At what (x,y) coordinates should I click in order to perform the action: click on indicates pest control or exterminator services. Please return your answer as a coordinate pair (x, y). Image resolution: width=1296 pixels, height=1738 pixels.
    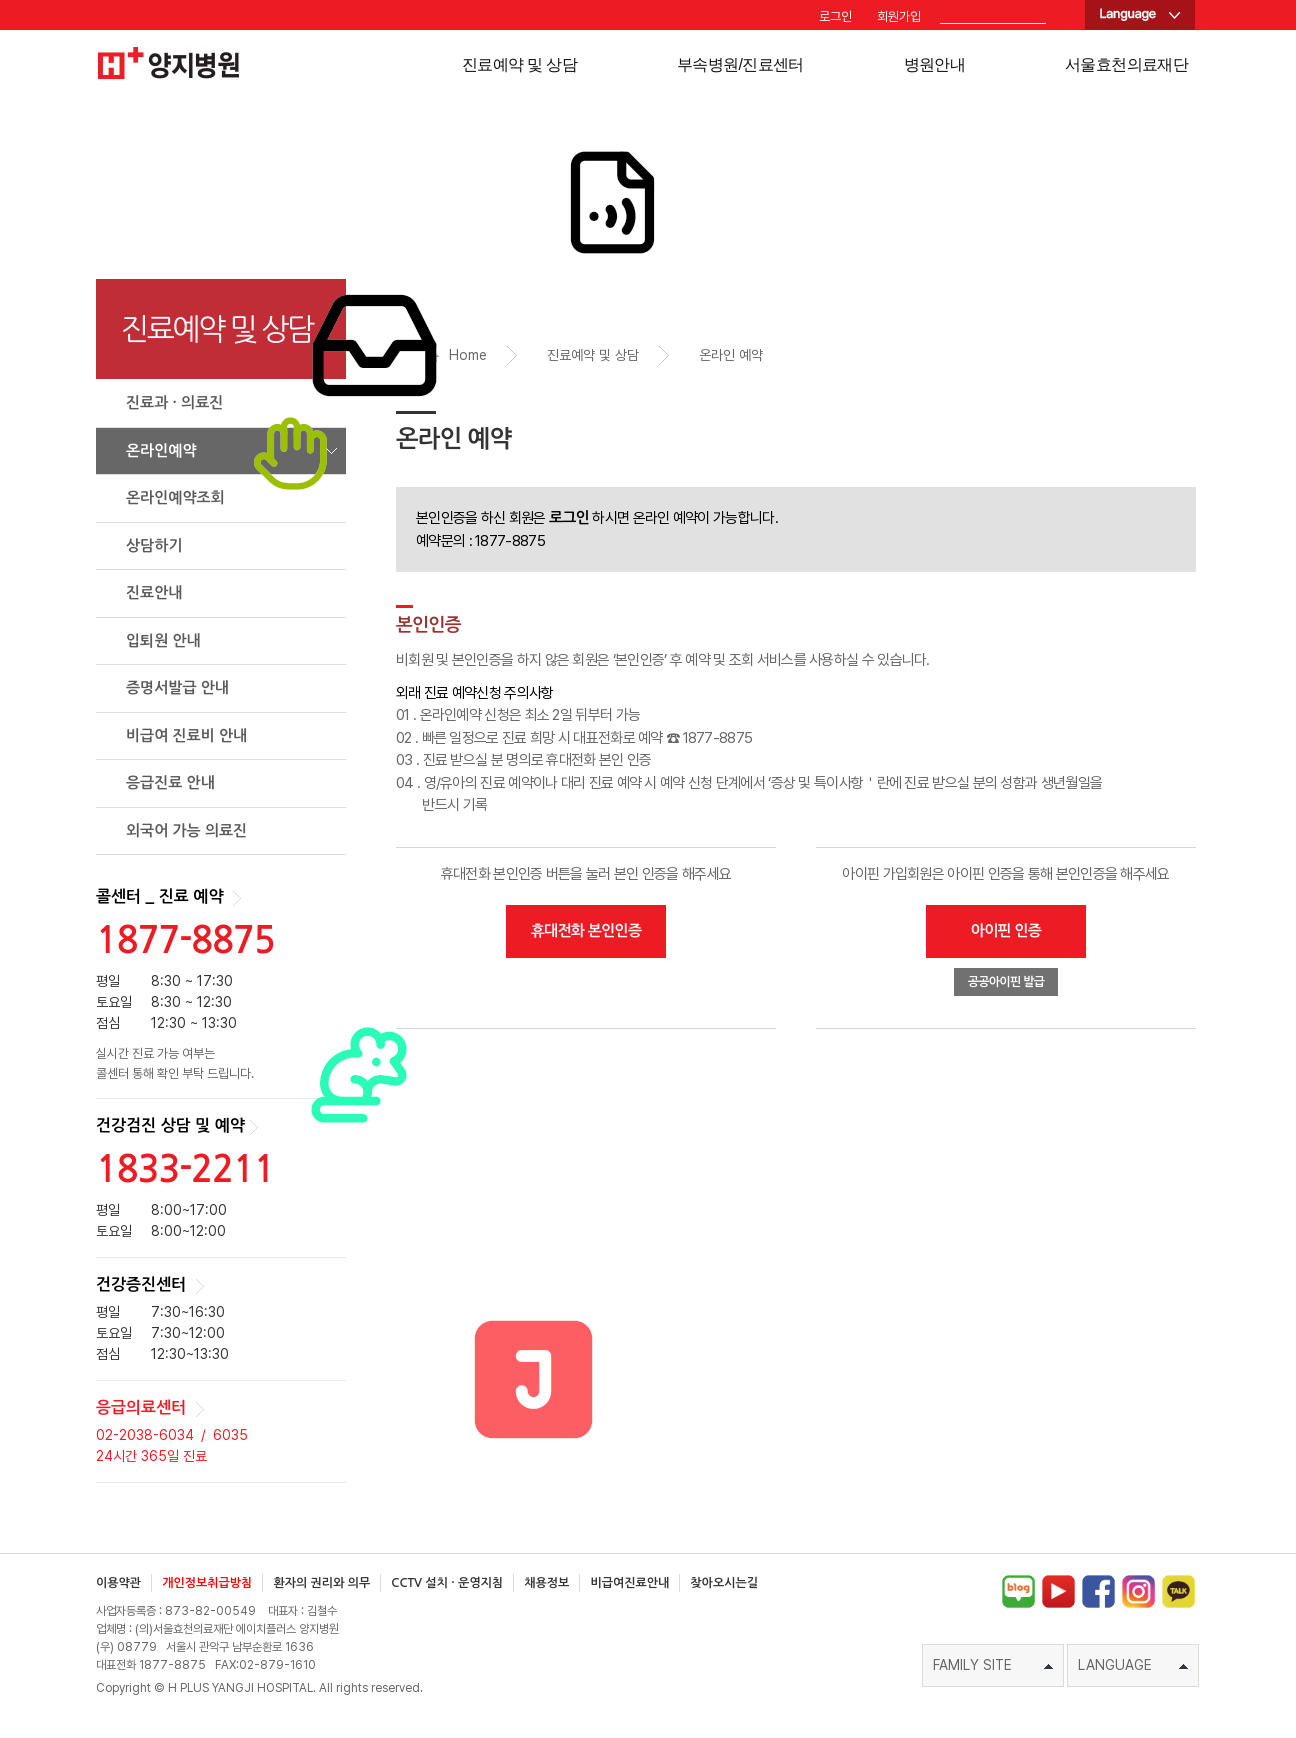
    Looking at the image, I should click on (359, 1075).